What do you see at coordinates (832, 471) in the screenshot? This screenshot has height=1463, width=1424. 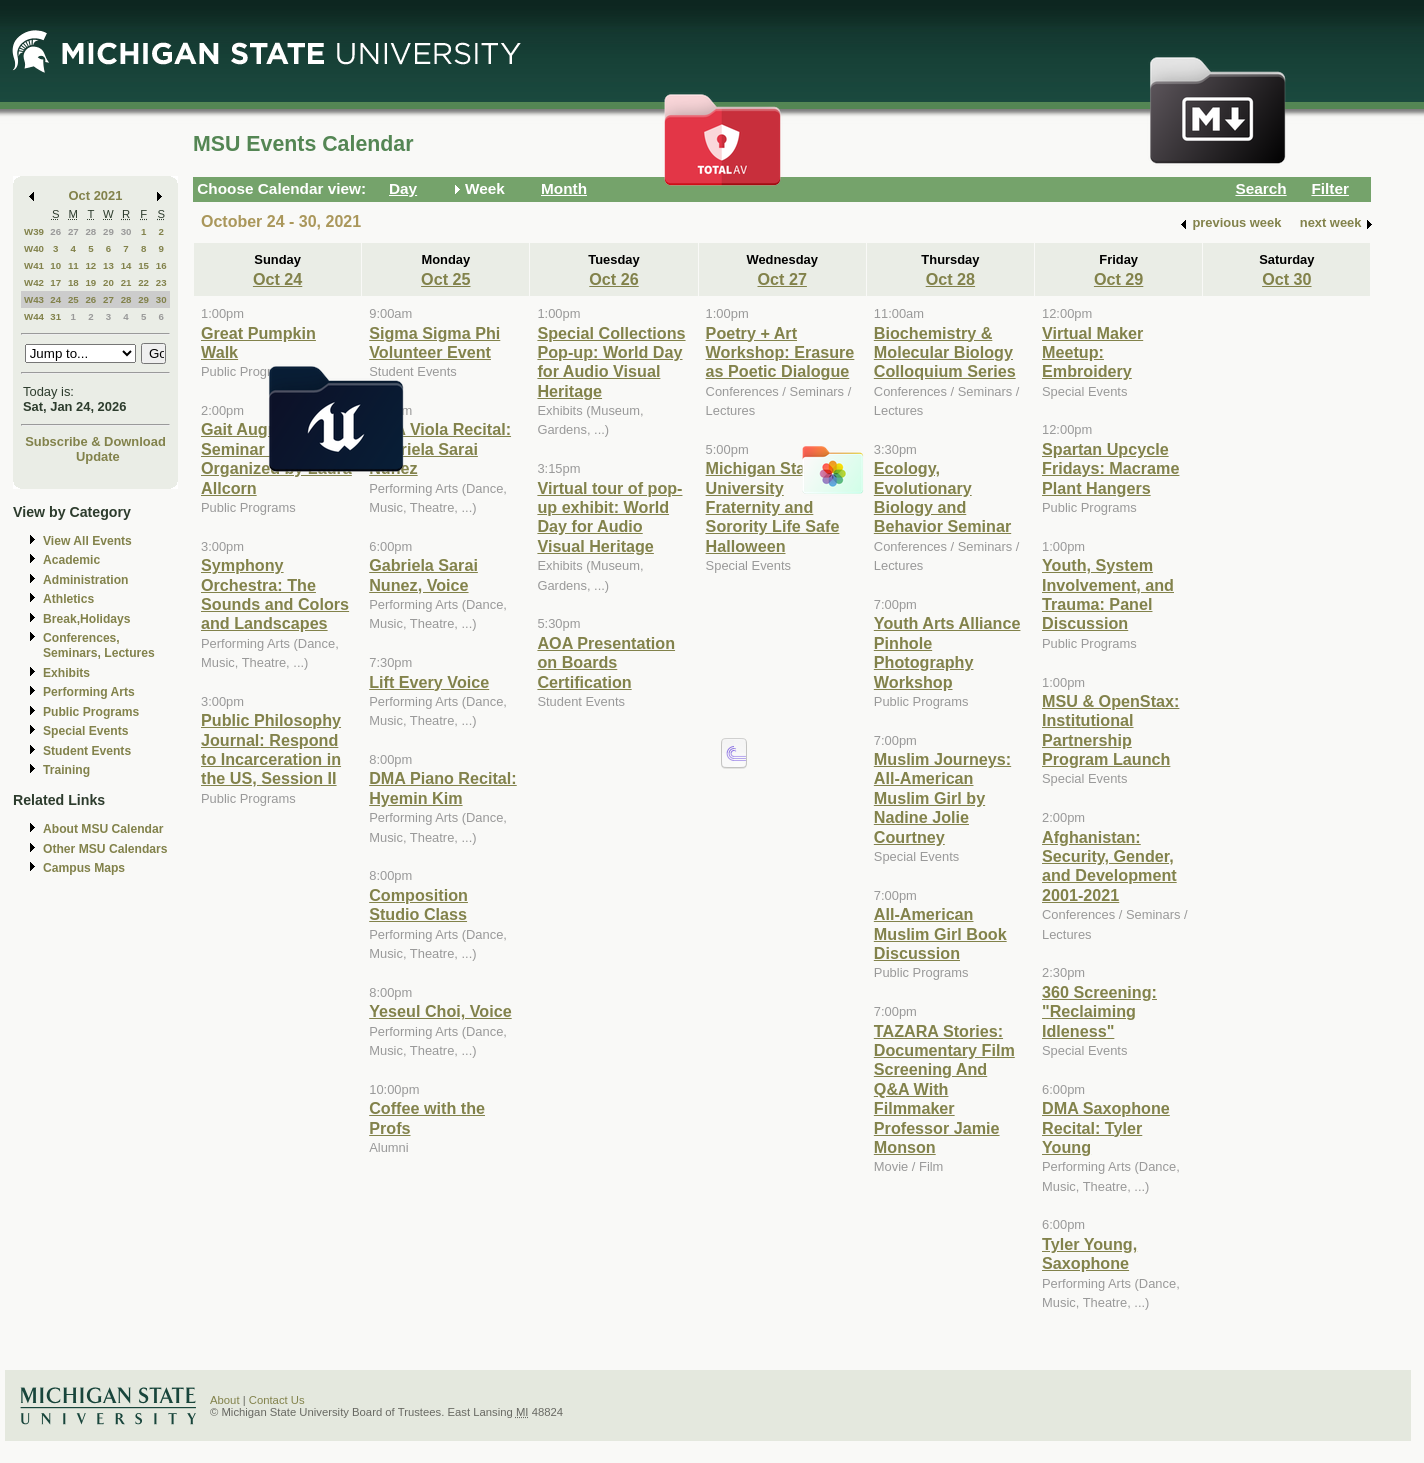 I see `open icloud photos folder` at bounding box center [832, 471].